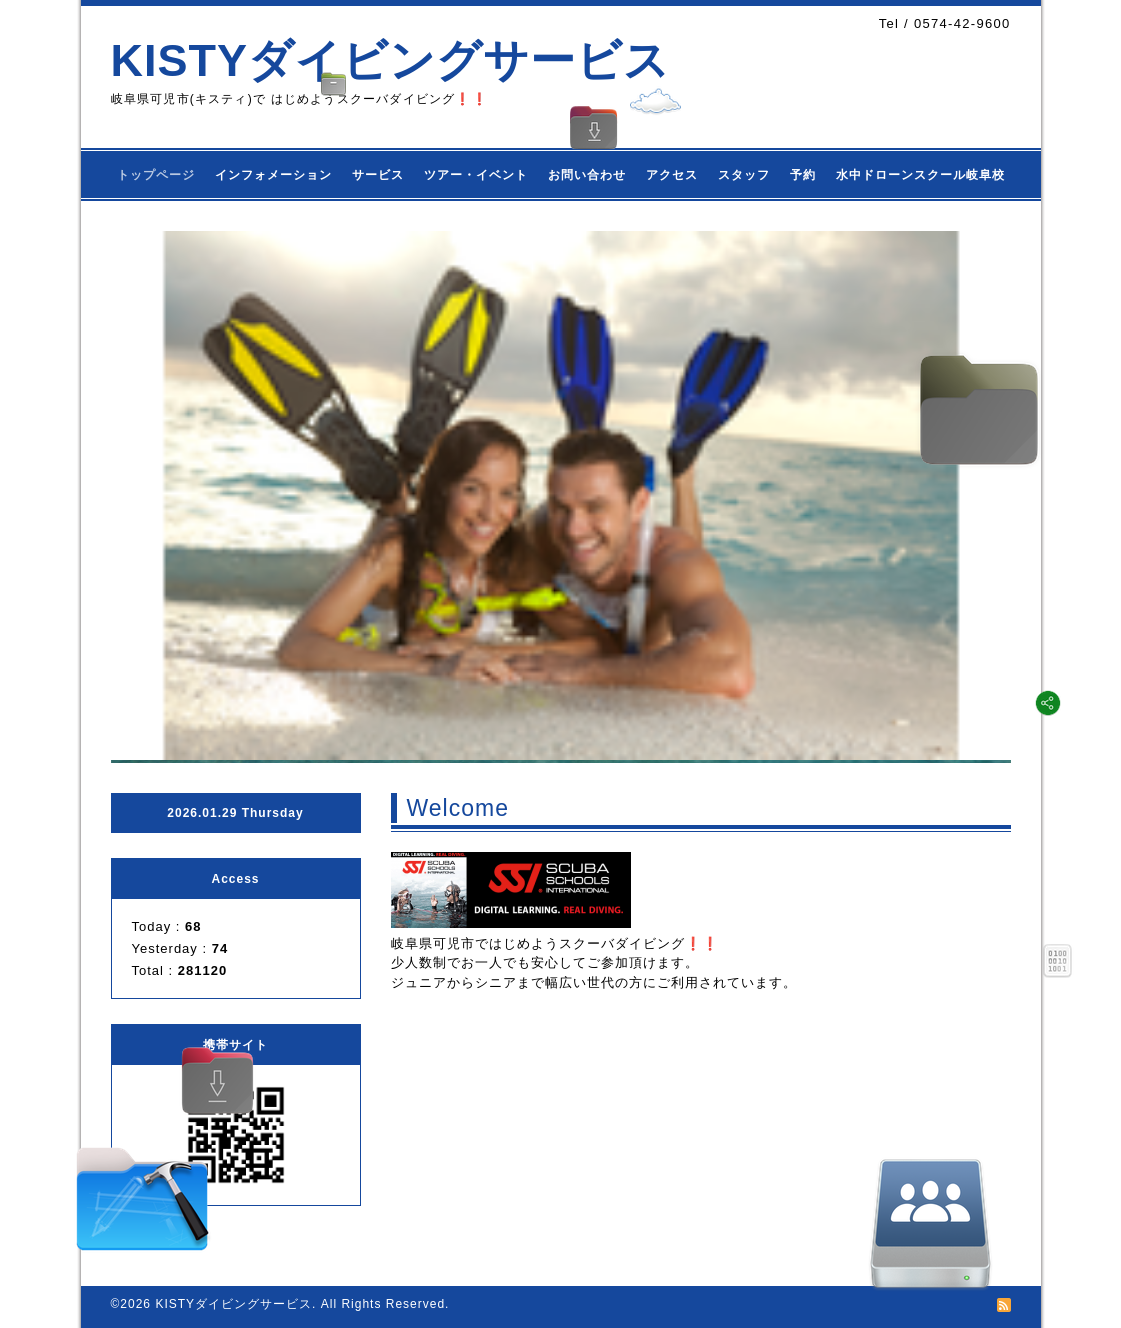  I want to click on indicates a shared file or folder, so click(1048, 703).